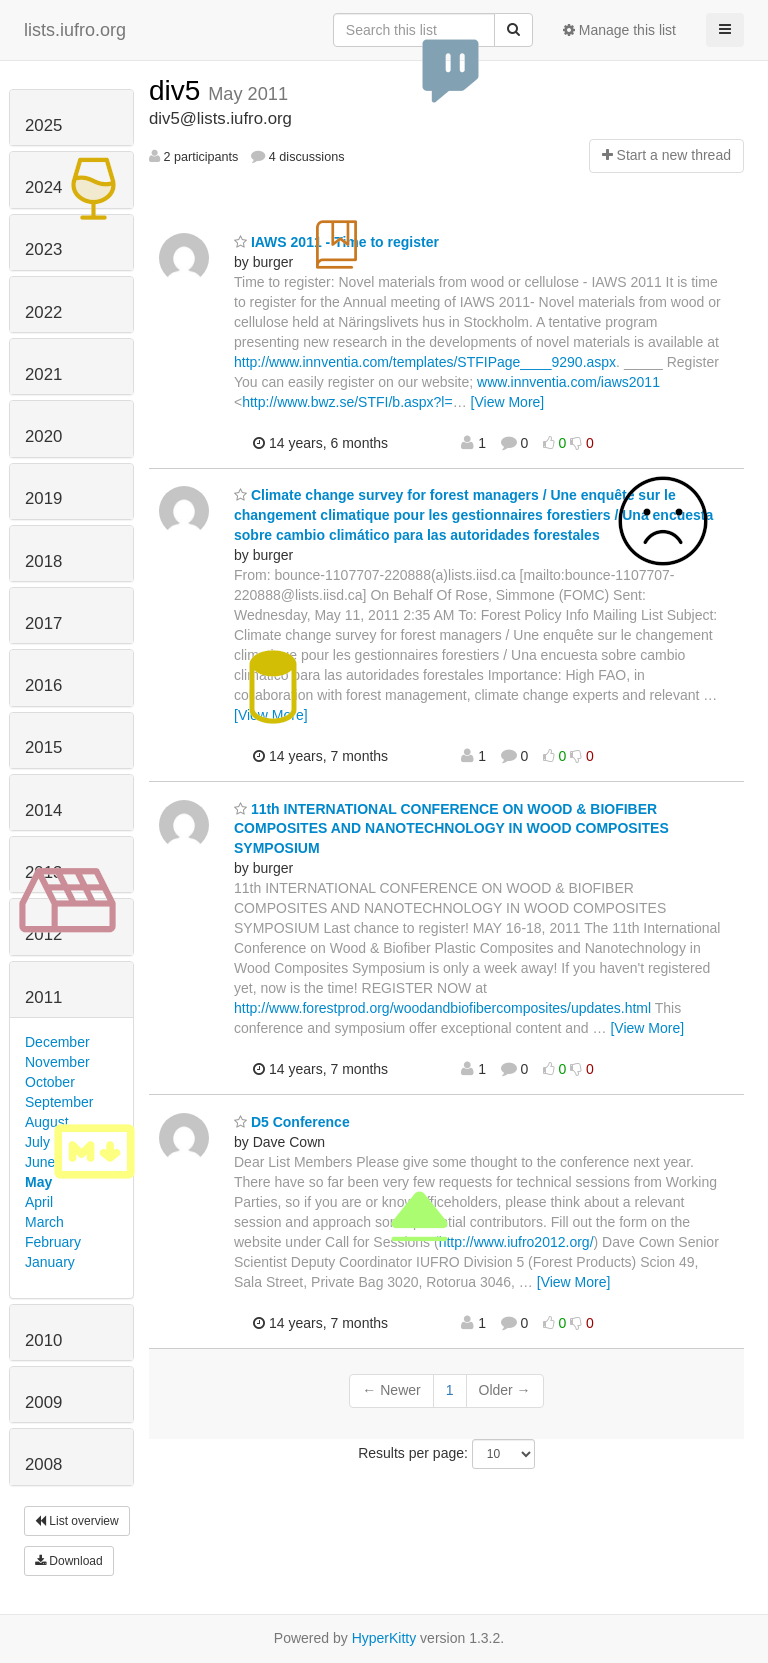 This screenshot has height=1663, width=768. Describe the element at coordinates (93, 186) in the screenshot. I see `browse wine selection or menu` at that location.